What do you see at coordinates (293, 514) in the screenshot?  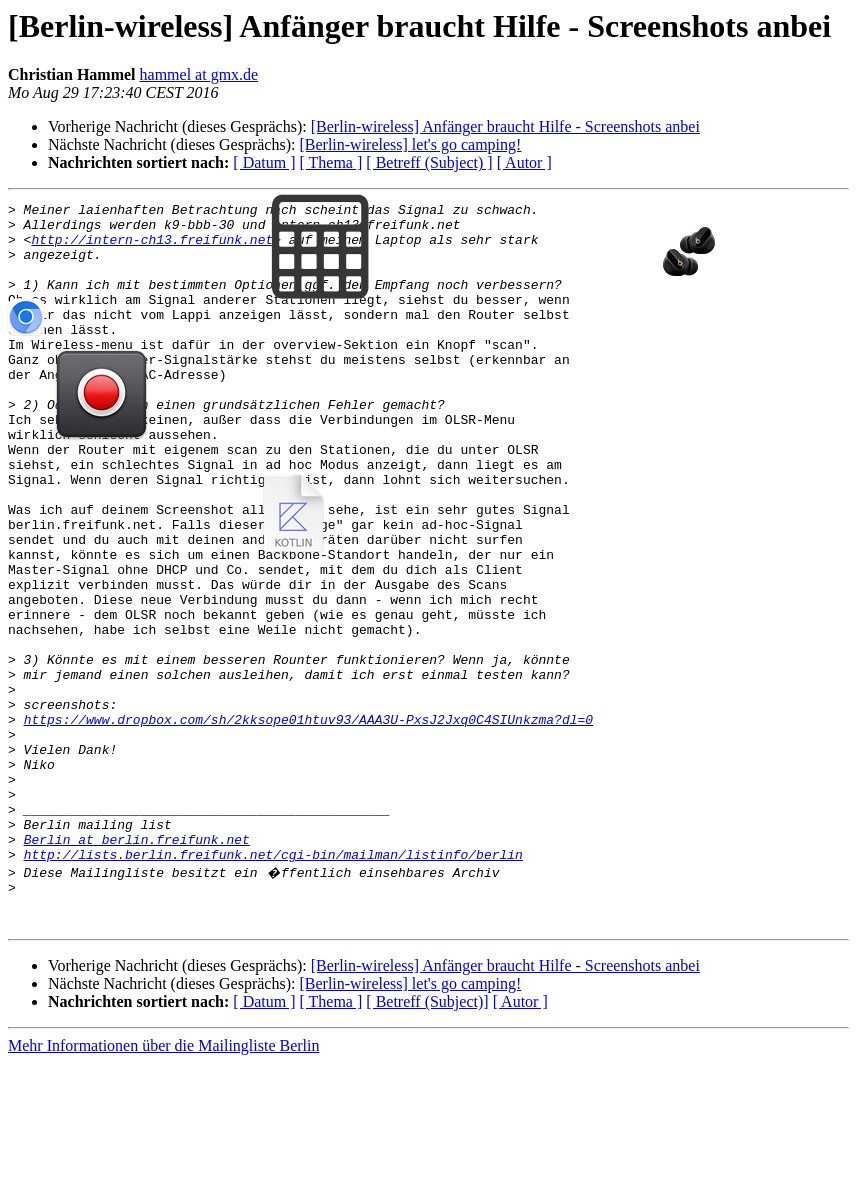 I see `a kotlin source code file` at bounding box center [293, 514].